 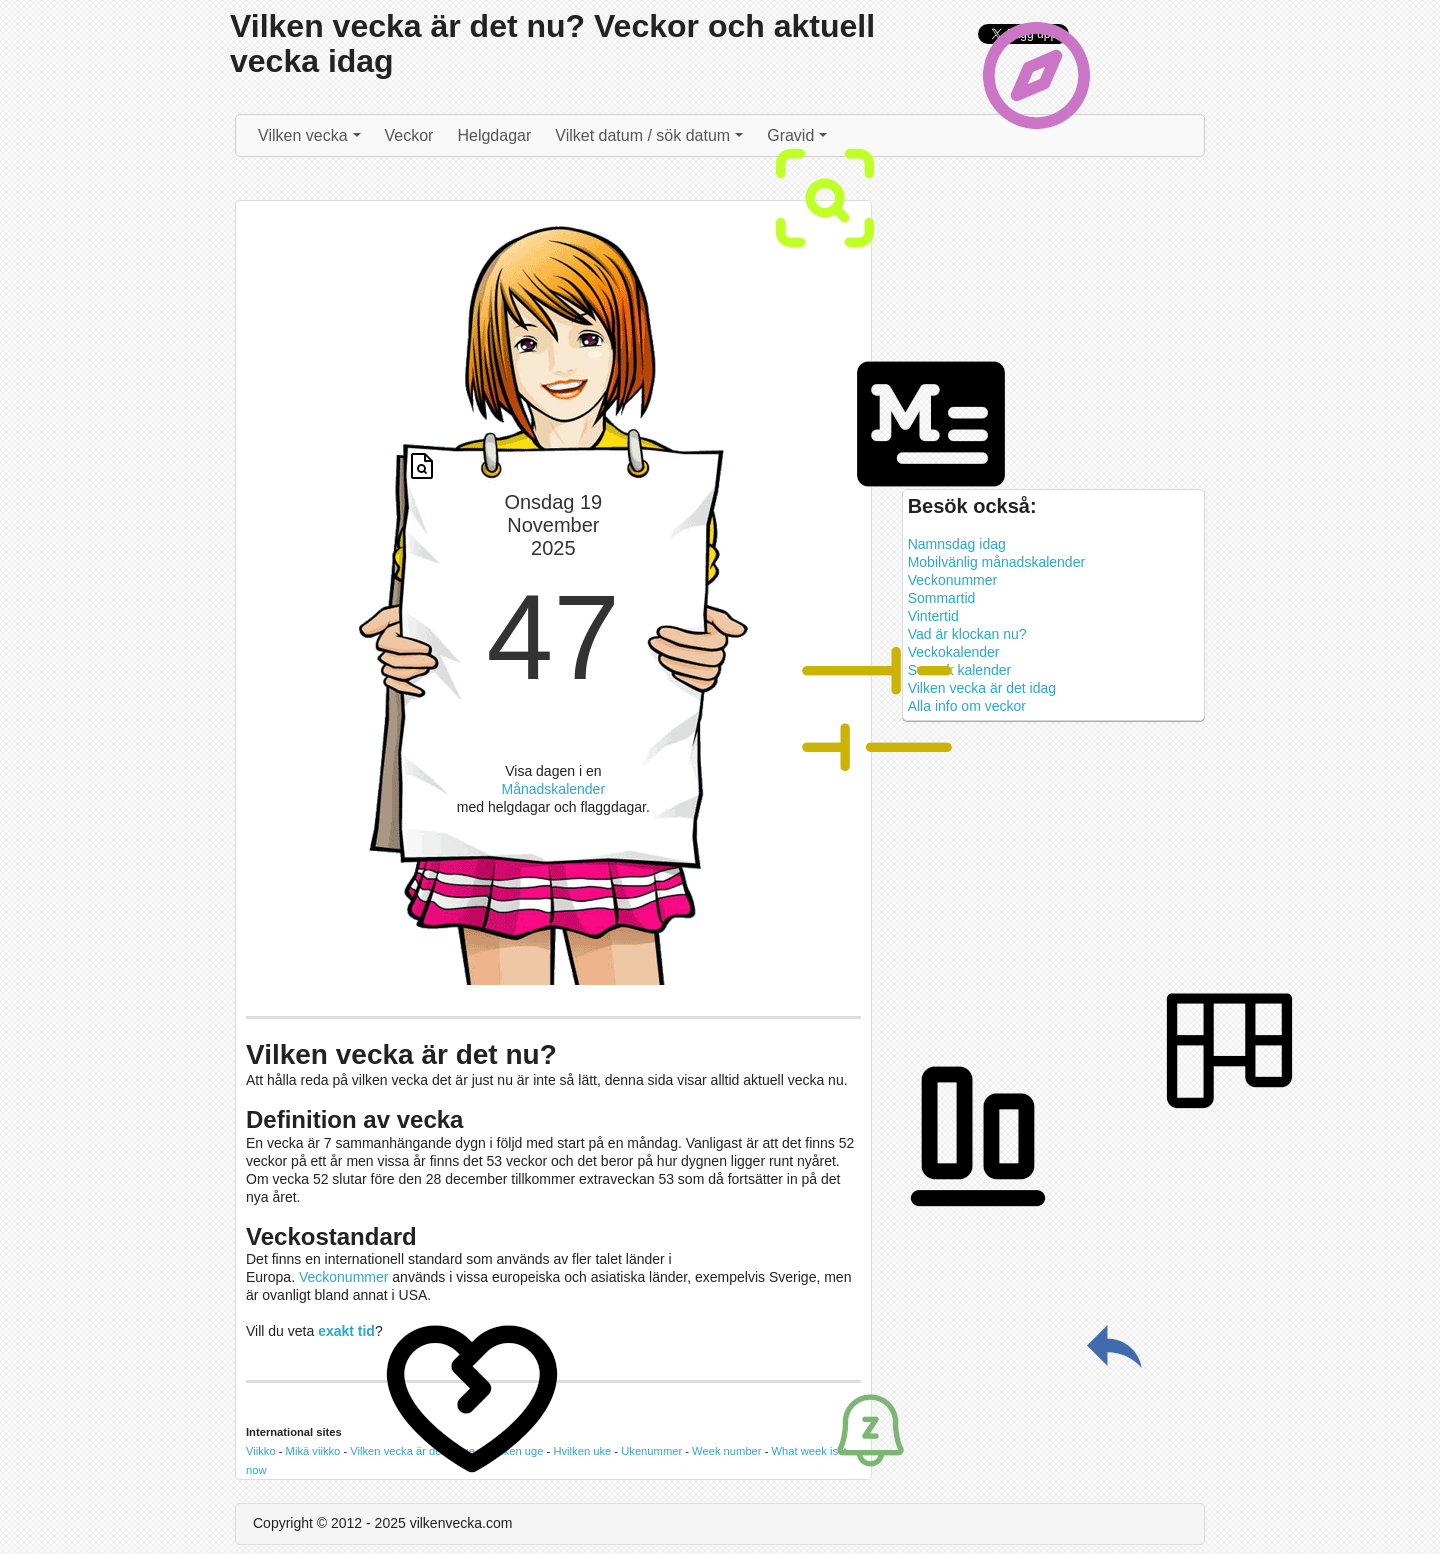 What do you see at coordinates (1229, 1045) in the screenshot?
I see `open kanban board view` at bounding box center [1229, 1045].